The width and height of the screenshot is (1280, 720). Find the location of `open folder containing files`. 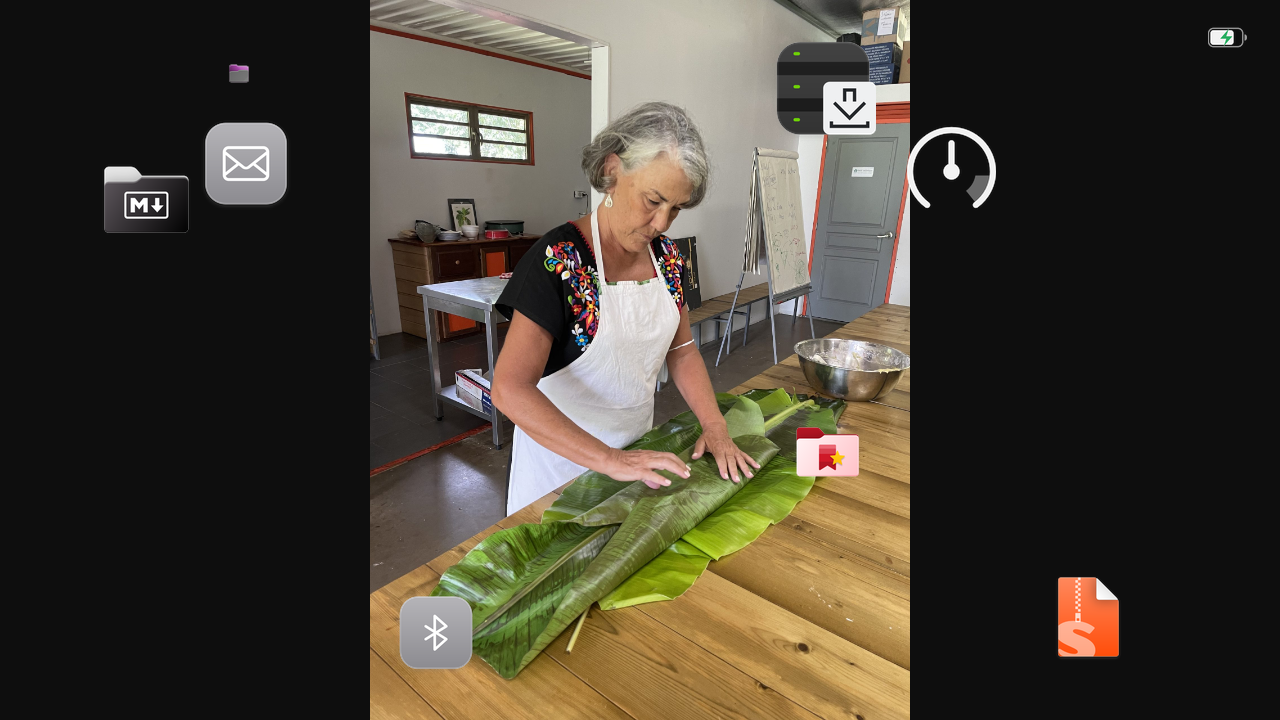

open folder containing files is located at coordinates (239, 73).